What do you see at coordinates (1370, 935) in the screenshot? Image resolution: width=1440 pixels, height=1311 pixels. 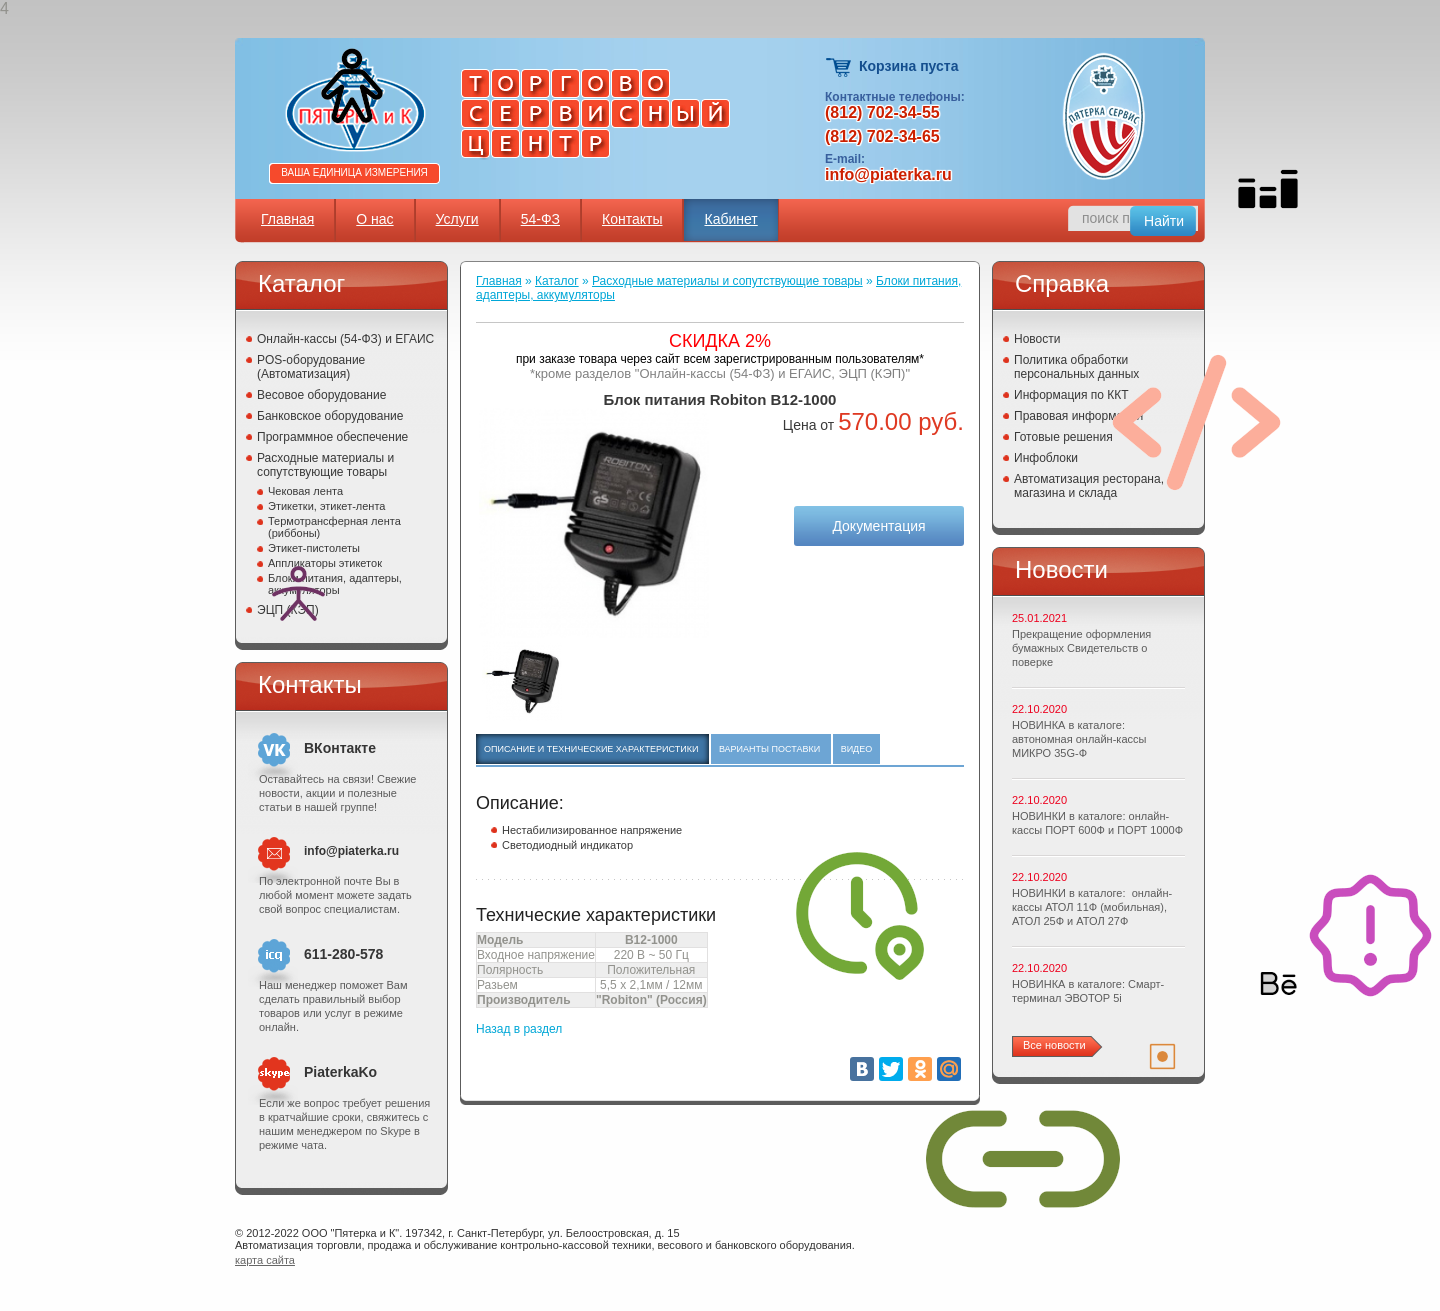 I see `indicates a warning or alert requiring attention` at bounding box center [1370, 935].